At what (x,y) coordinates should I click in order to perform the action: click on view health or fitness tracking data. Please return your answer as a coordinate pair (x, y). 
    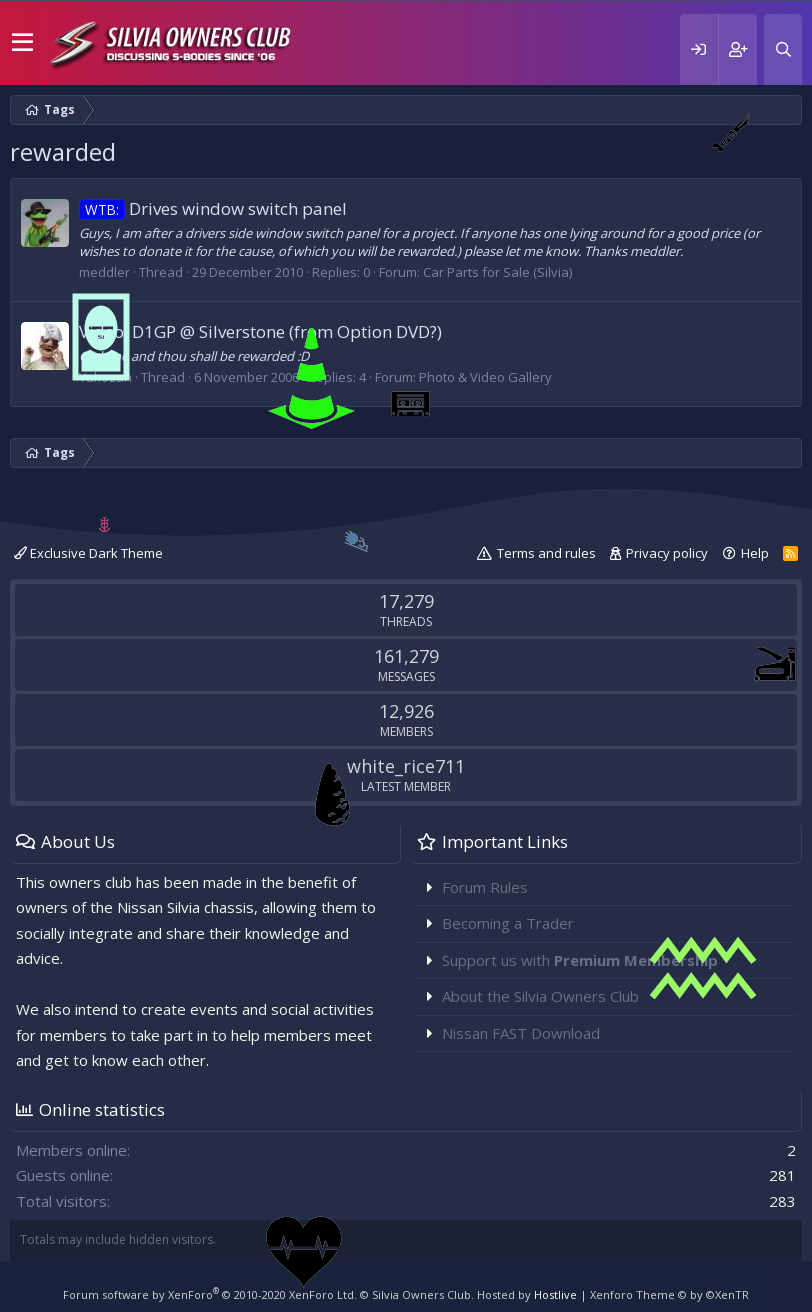
    Looking at the image, I should click on (303, 1252).